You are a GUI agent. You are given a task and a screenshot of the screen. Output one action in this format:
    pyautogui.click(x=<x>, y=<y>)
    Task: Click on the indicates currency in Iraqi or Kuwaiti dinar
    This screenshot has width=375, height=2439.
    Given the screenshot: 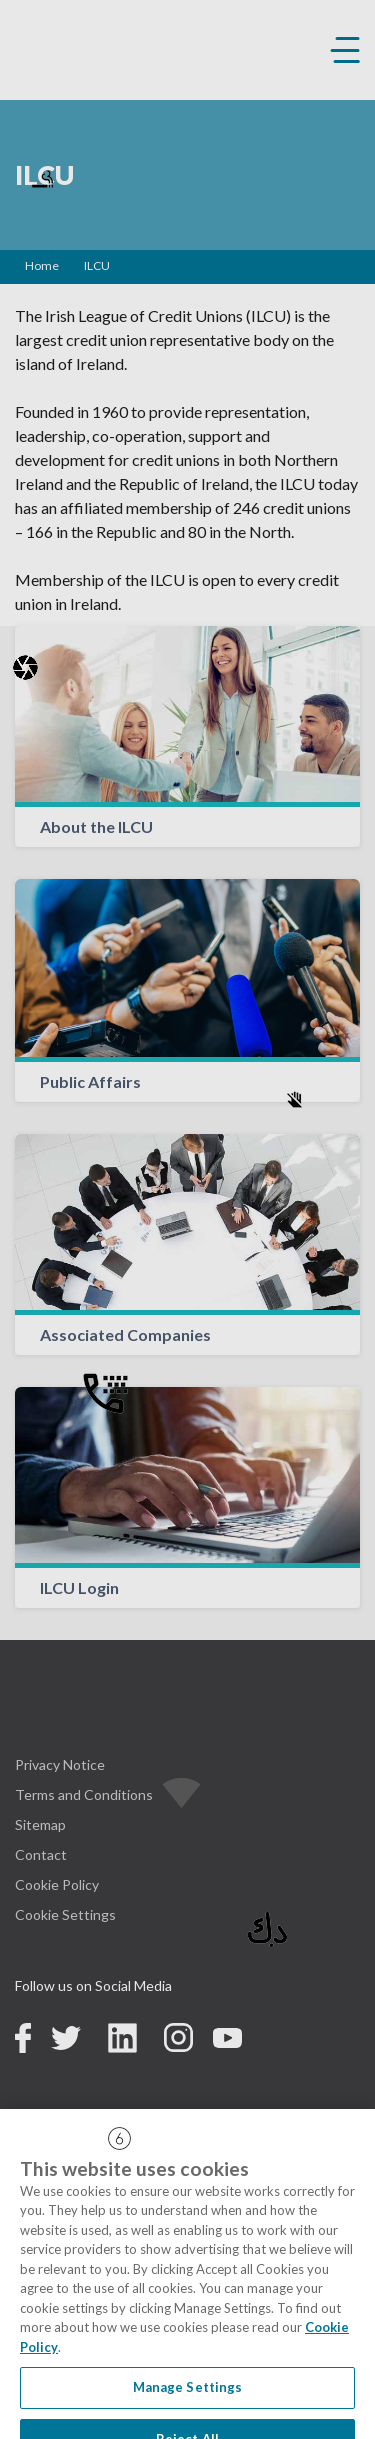 What is the action you would take?
    pyautogui.click(x=267, y=1929)
    